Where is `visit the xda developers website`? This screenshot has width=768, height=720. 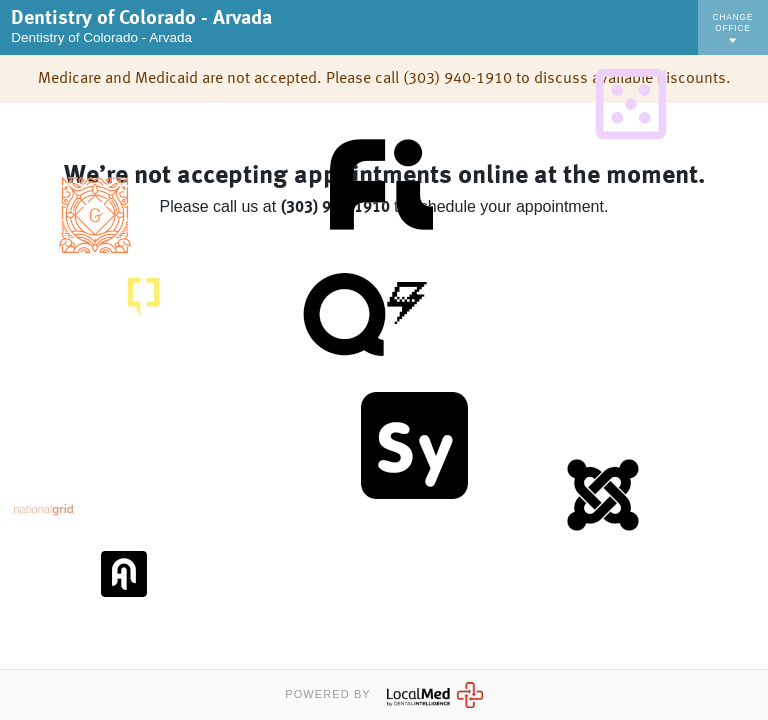
visit the xda developers website is located at coordinates (143, 297).